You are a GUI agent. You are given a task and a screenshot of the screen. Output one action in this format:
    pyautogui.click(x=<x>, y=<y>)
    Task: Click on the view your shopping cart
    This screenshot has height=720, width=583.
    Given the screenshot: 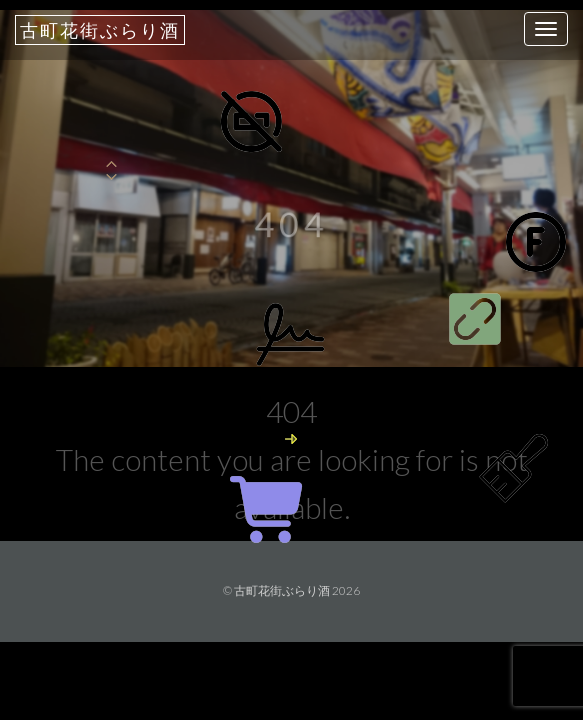 What is the action you would take?
    pyautogui.click(x=270, y=510)
    